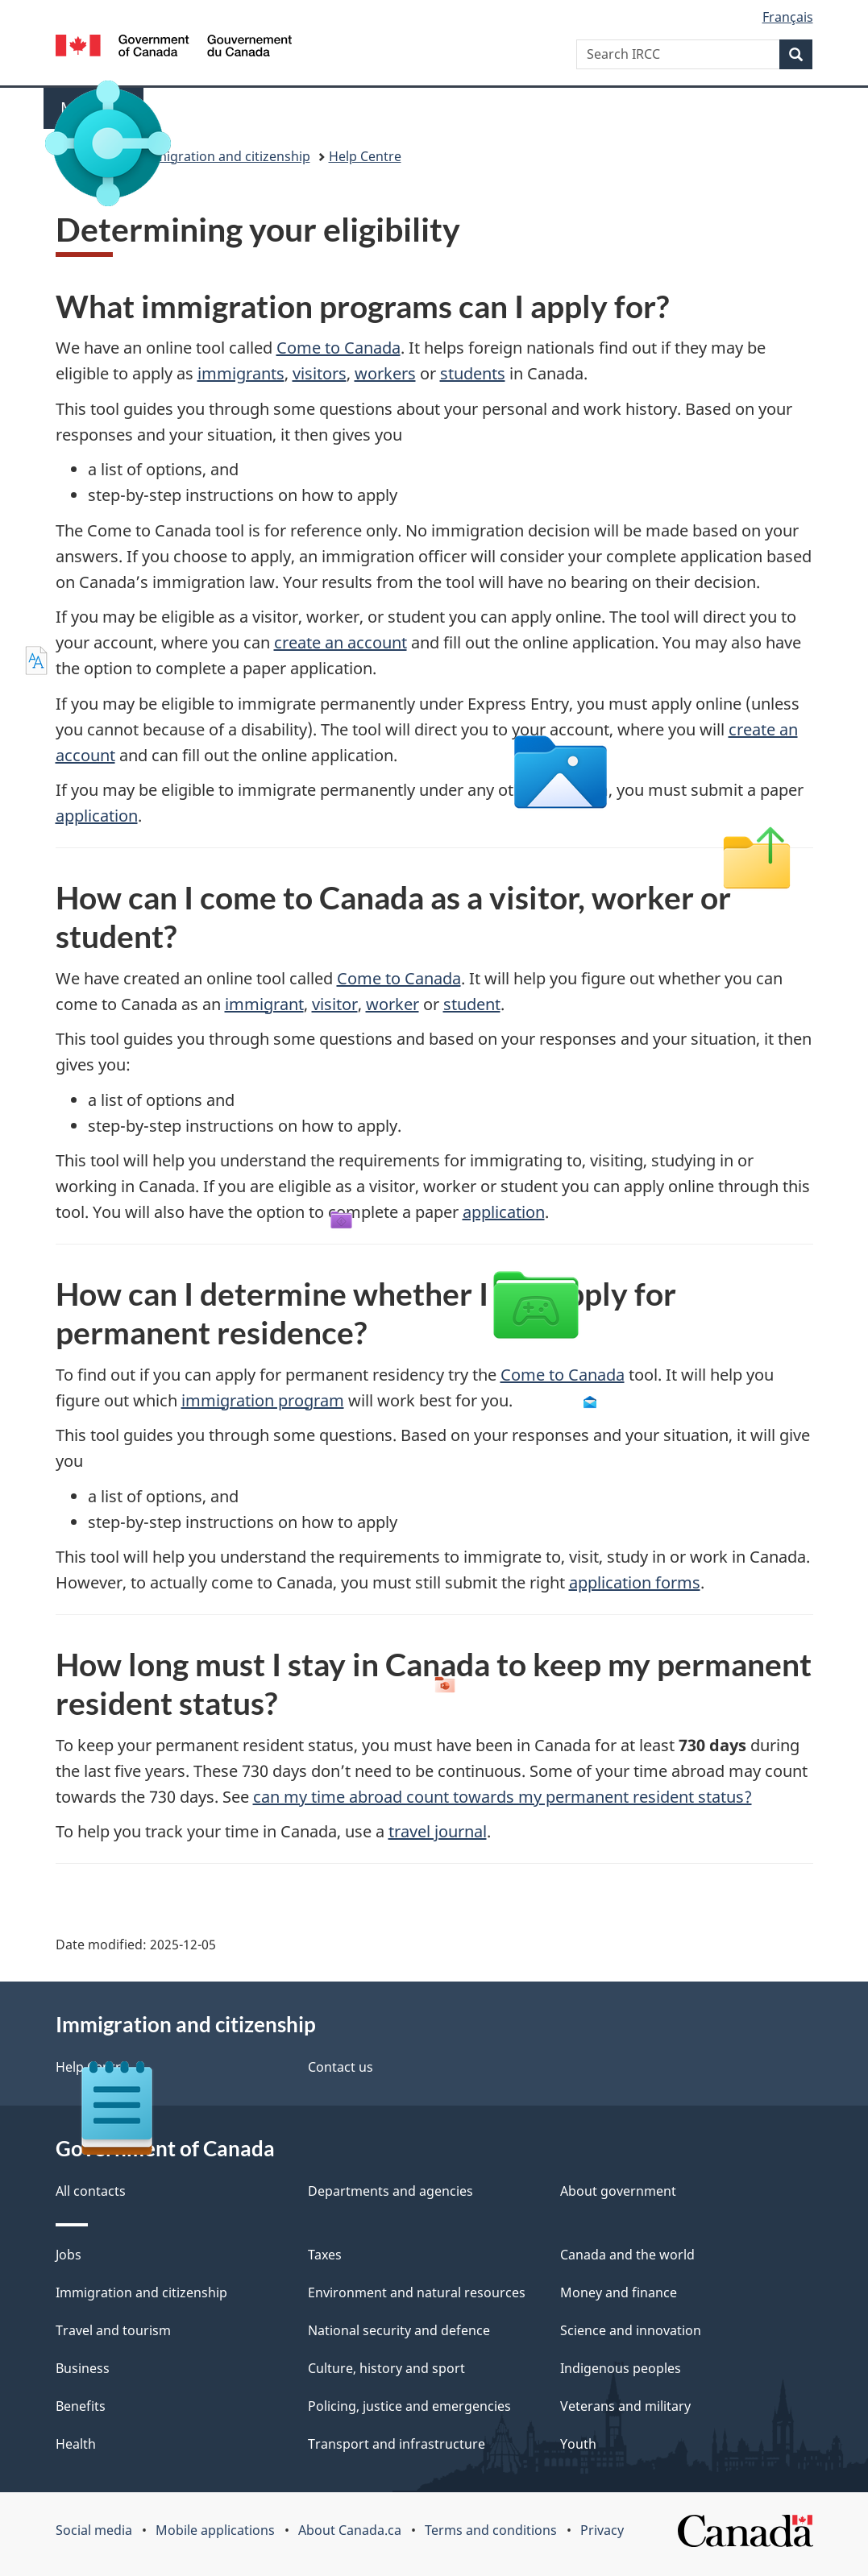 The width and height of the screenshot is (868, 2576). What do you see at coordinates (117, 2108) in the screenshot?
I see `open notepad application` at bounding box center [117, 2108].